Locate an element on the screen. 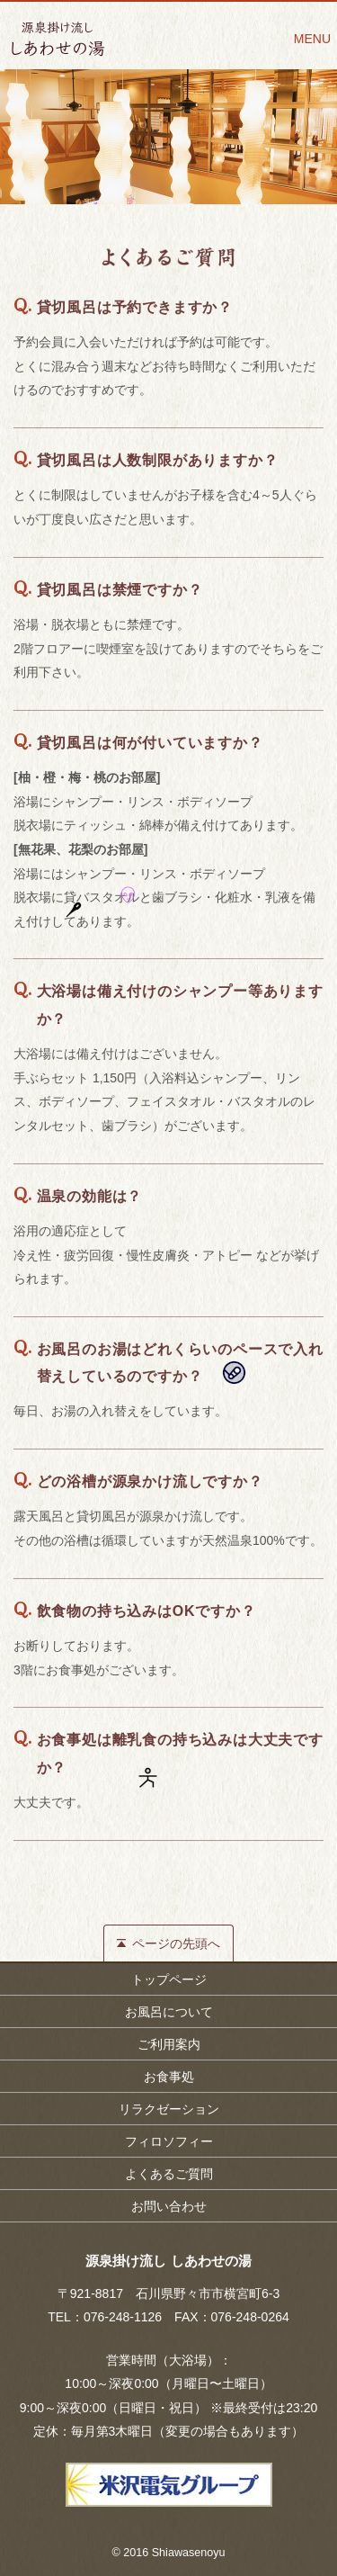 The image size is (337, 2576). access tai chi or meditation exercises is located at coordinates (147, 1778).